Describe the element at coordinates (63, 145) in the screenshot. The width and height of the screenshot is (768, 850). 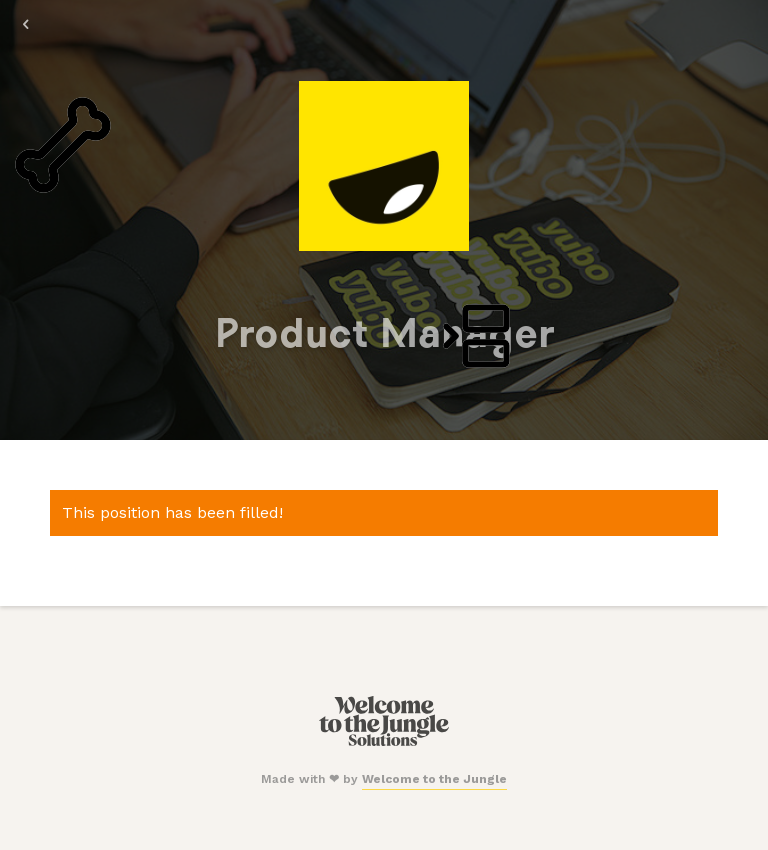
I see `access pet-related features or settings` at that location.